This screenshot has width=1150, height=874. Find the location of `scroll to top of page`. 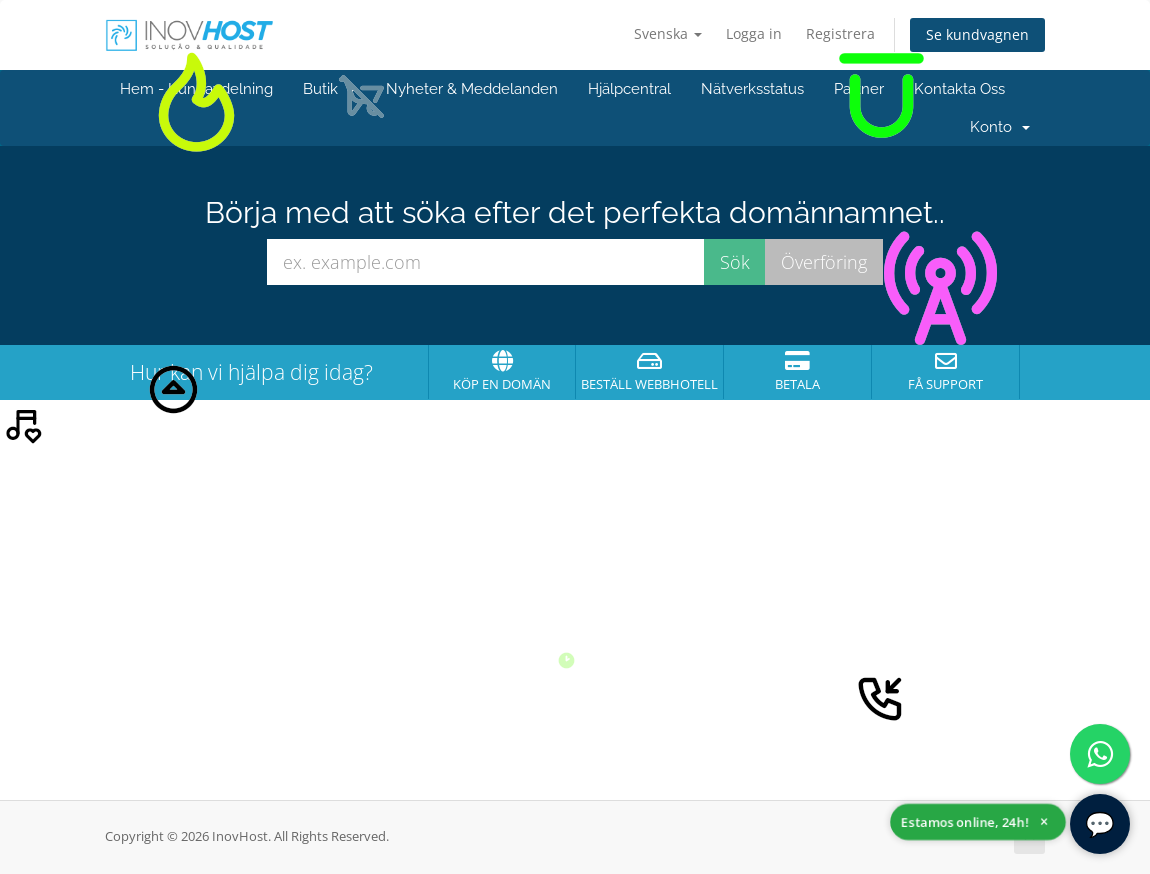

scroll to top of page is located at coordinates (173, 389).